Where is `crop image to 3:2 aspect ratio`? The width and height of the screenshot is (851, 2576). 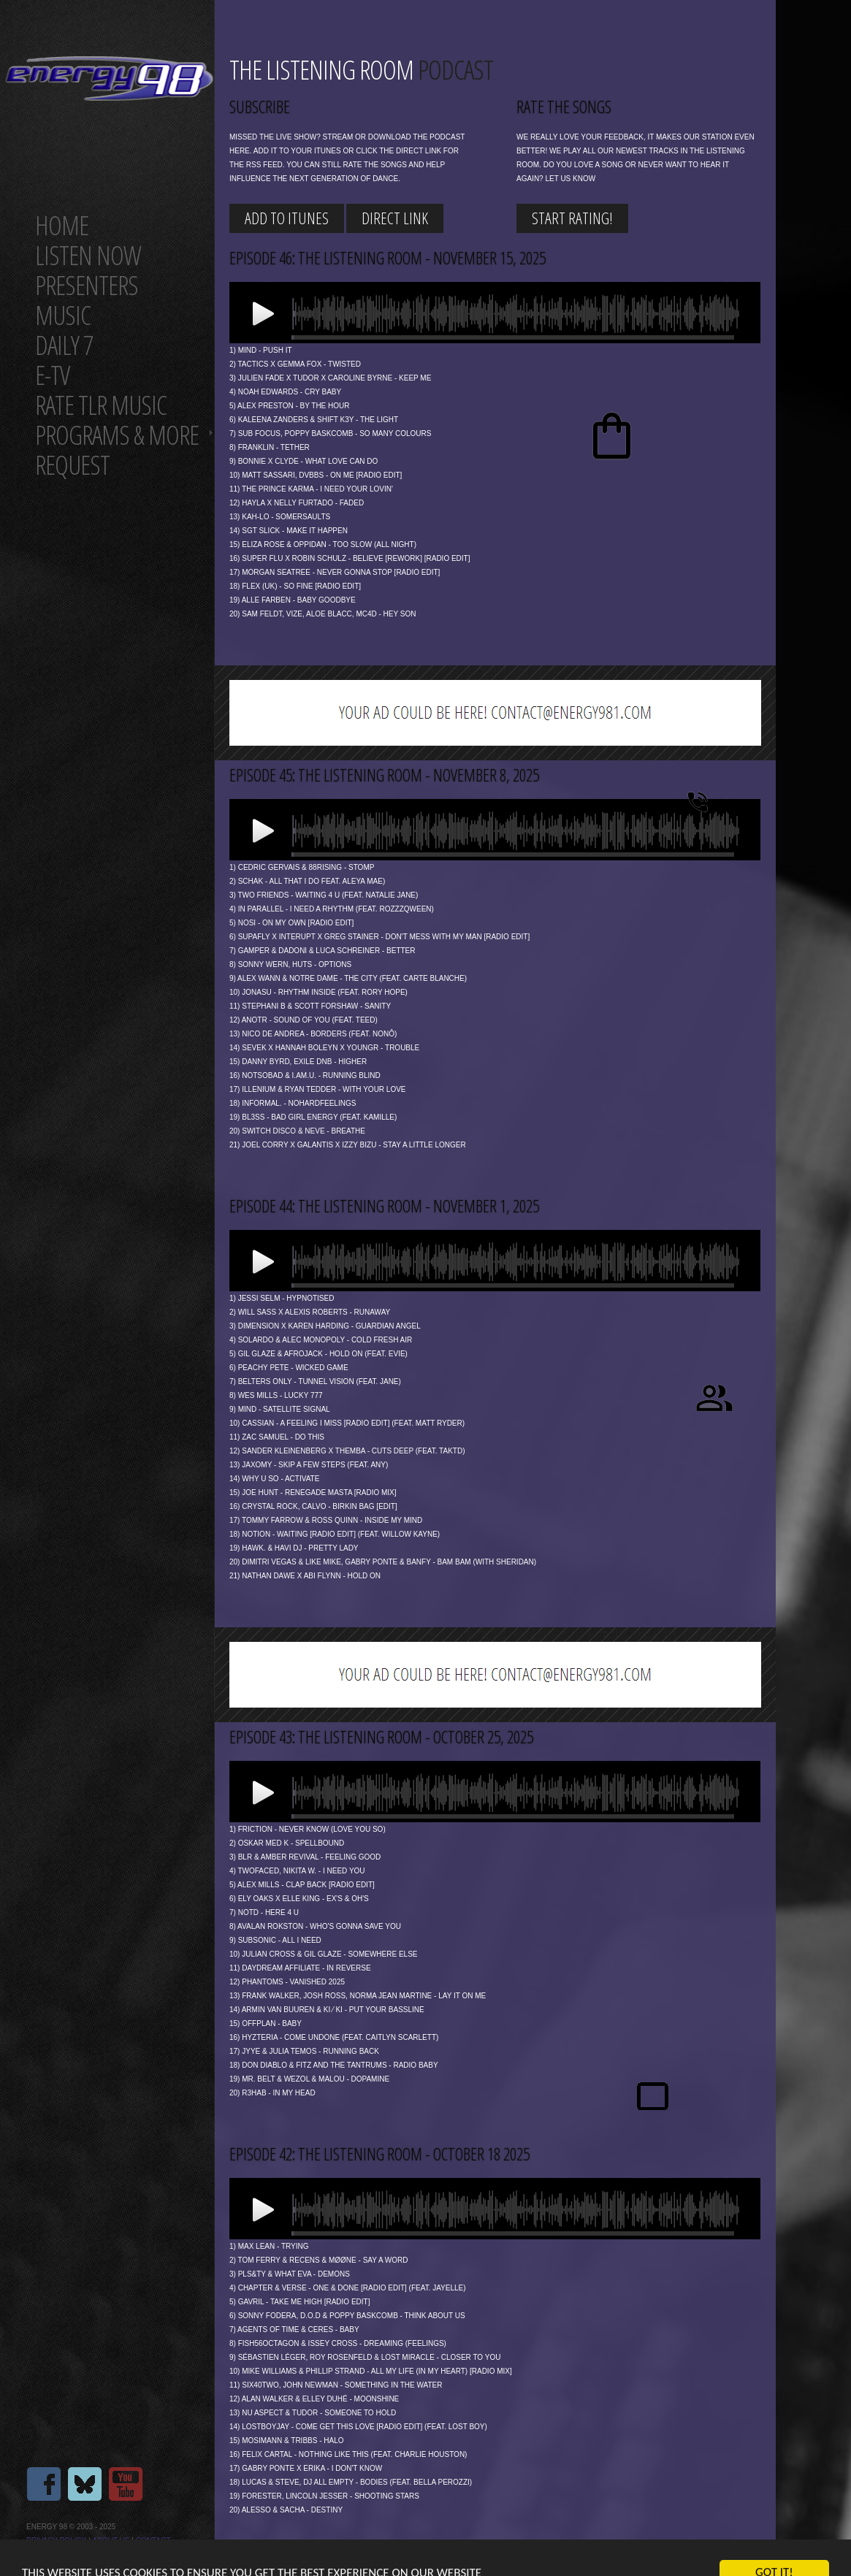 crop image to 3:2 aspect ratio is located at coordinates (652, 2096).